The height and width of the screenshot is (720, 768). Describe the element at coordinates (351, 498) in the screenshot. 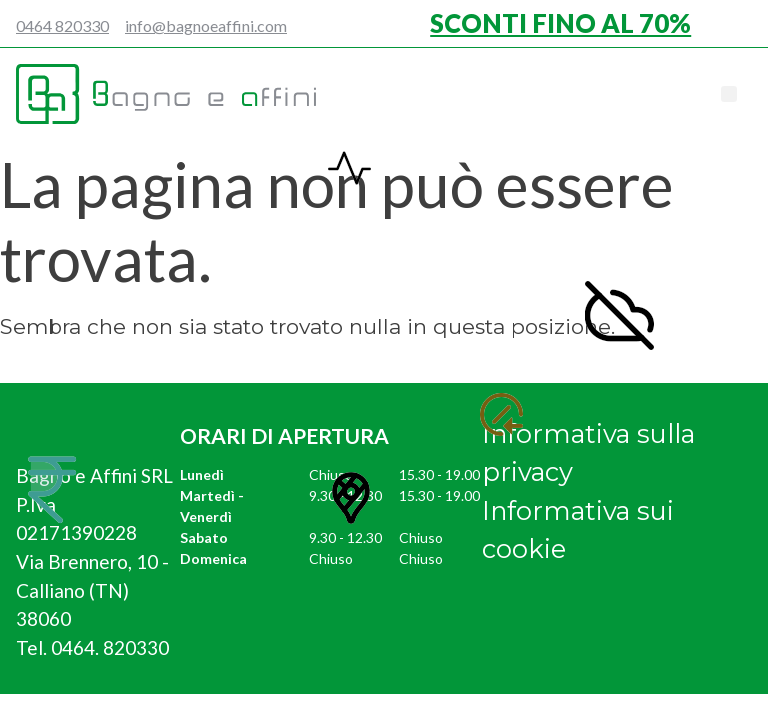

I see `open google maps` at that location.